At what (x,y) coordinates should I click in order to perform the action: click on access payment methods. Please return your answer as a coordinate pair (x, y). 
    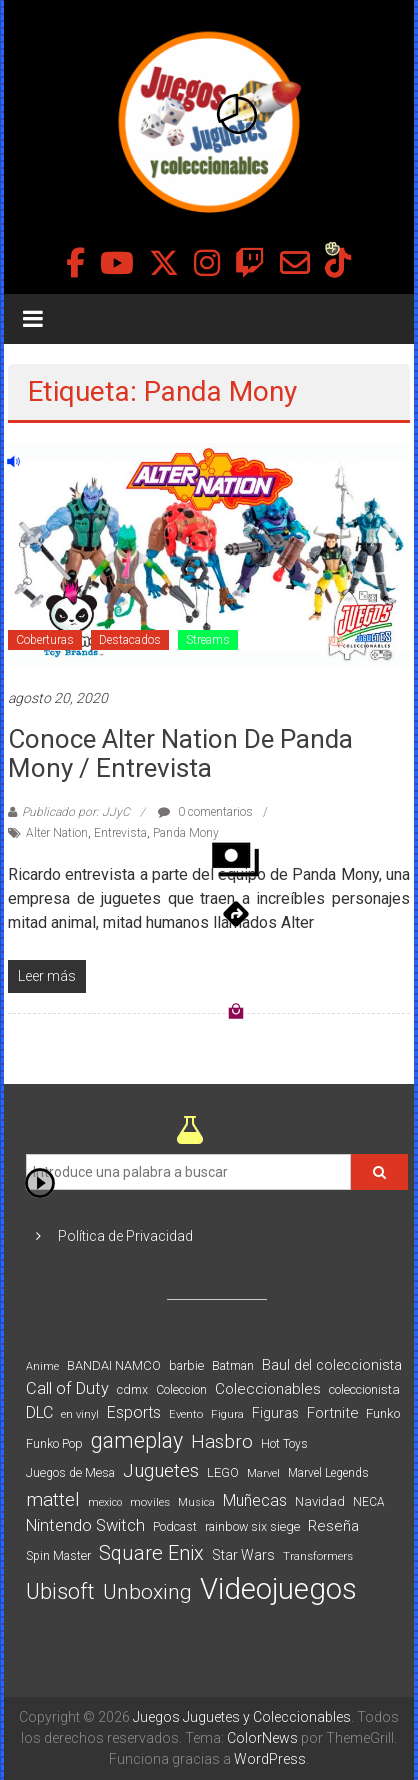
    Looking at the image, I should click on (235, 859).